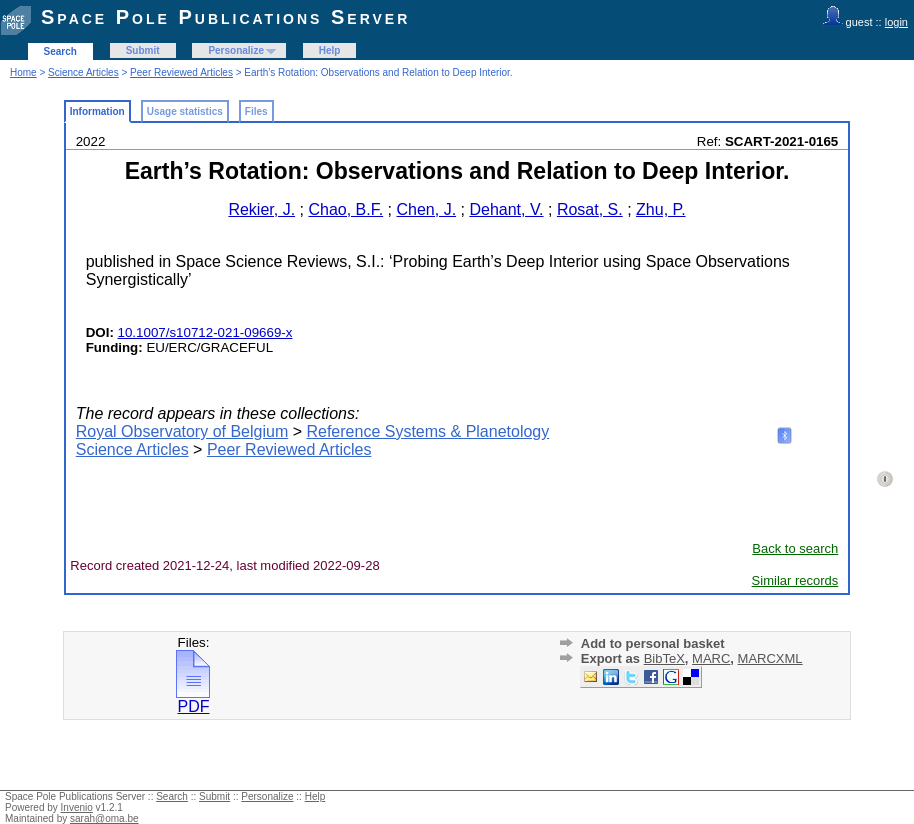  Describe the element at coordinates (784, 435) in the screenshot. I see `open bluetooth settings` at that location.